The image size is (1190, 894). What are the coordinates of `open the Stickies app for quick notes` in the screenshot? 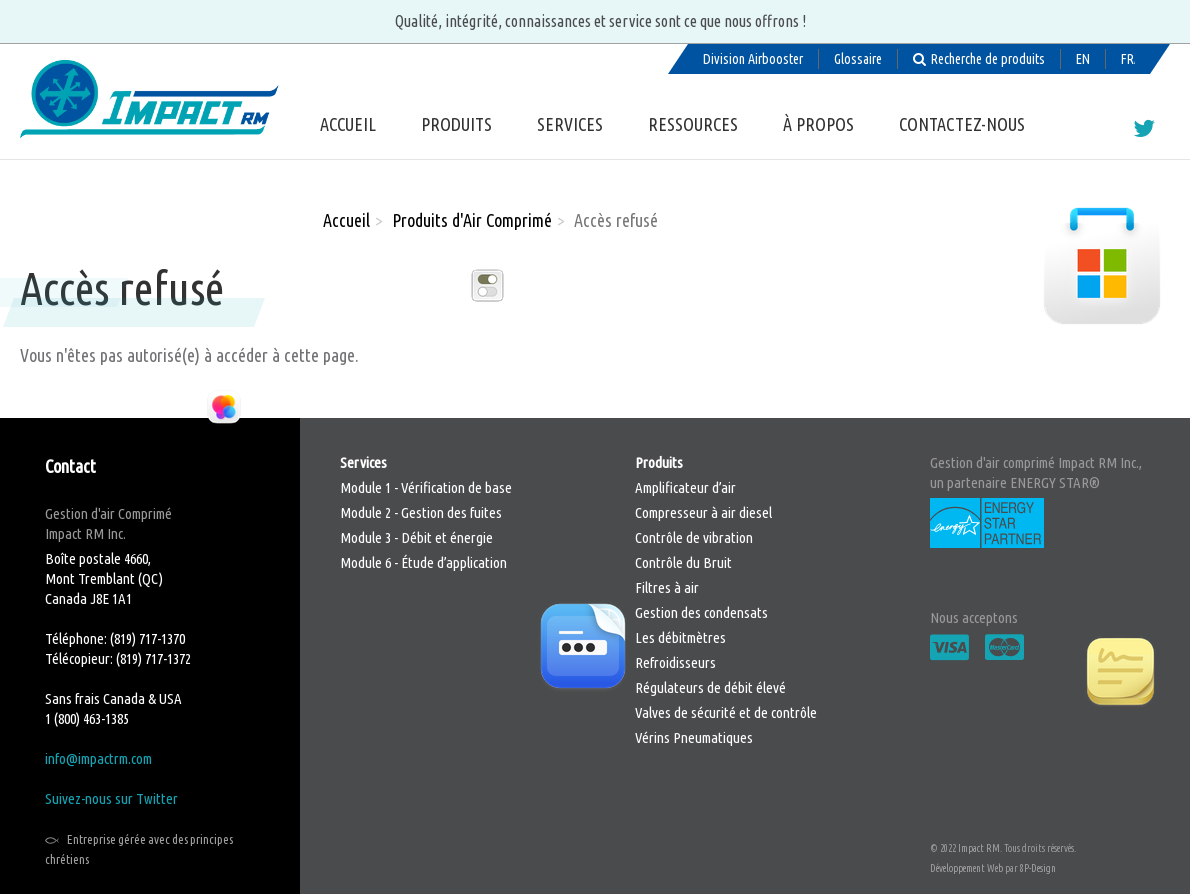 It's located at (1120, 671).